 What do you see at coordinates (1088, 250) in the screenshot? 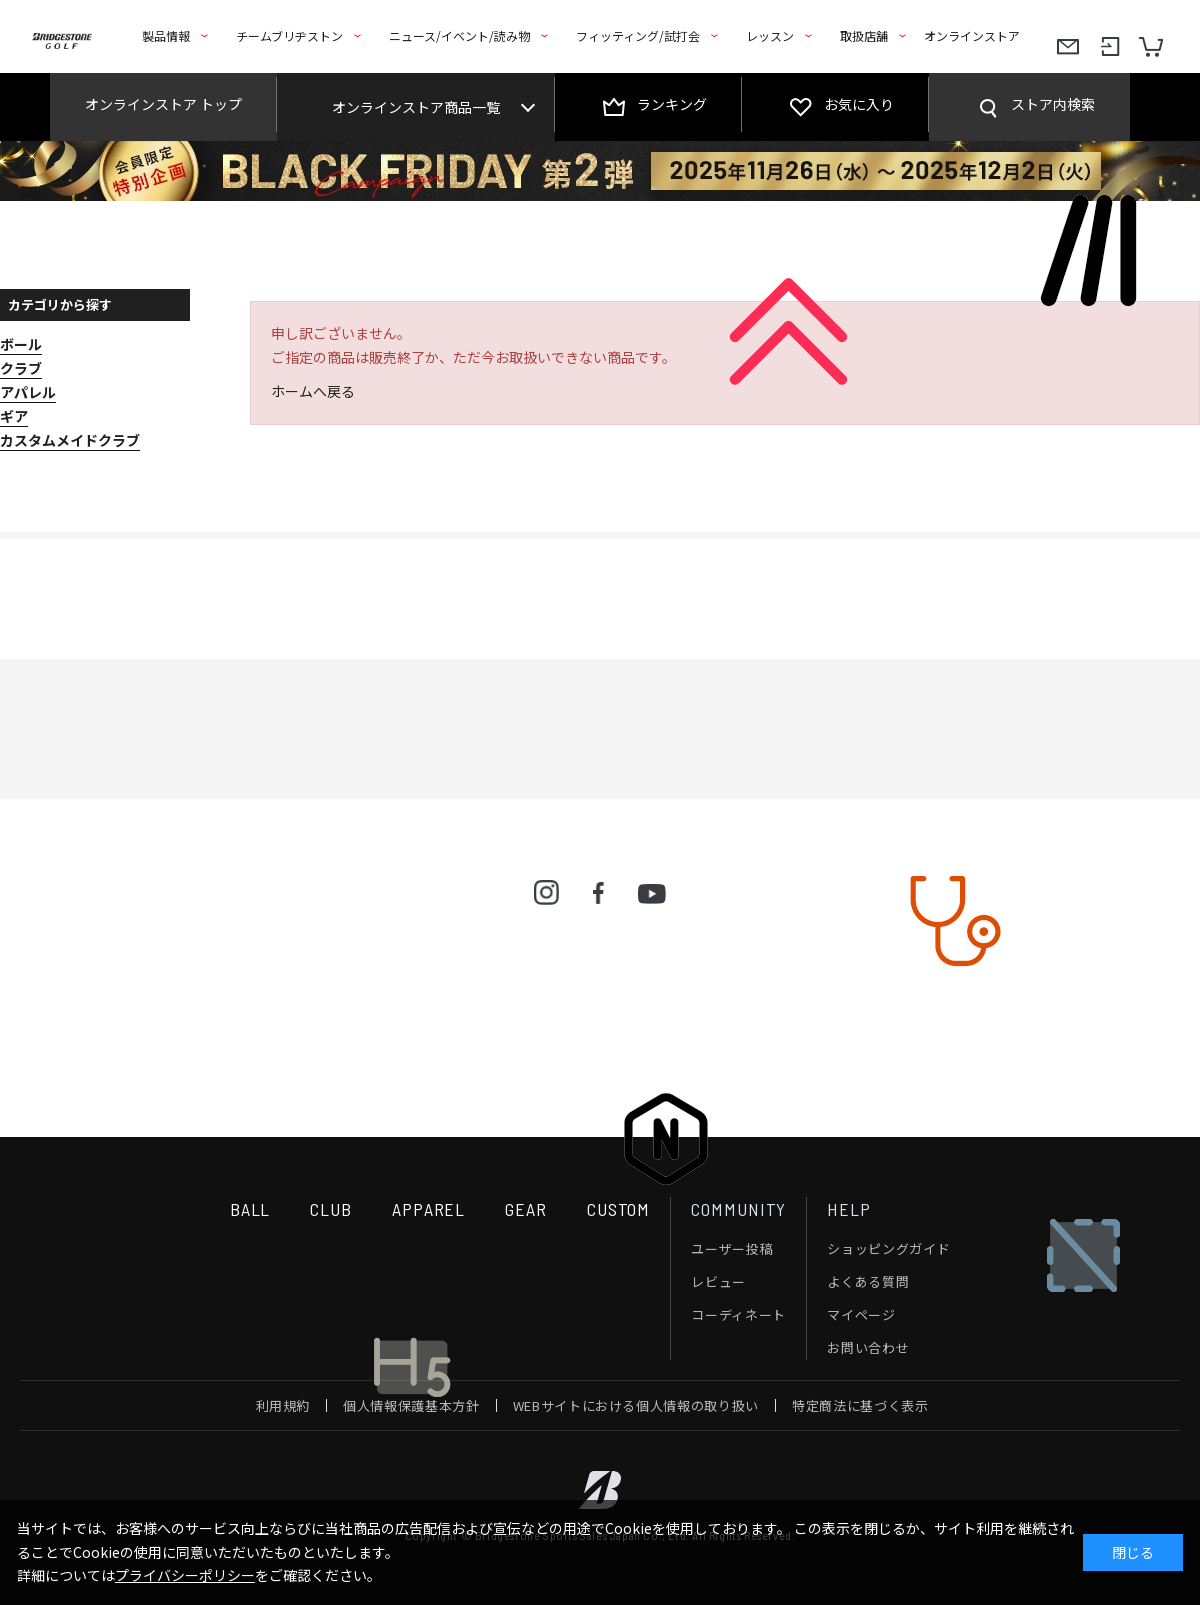
I see `indicates a stack of leaning books or documents` at bounding box center [1088, 250].